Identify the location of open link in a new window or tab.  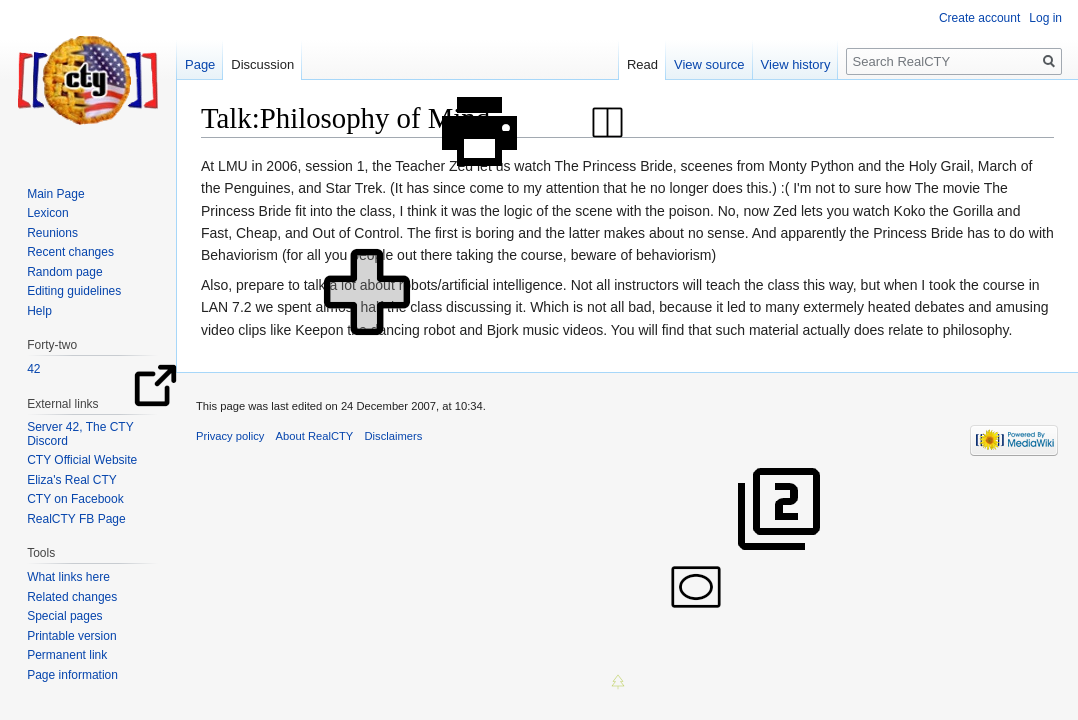
(155, 385).